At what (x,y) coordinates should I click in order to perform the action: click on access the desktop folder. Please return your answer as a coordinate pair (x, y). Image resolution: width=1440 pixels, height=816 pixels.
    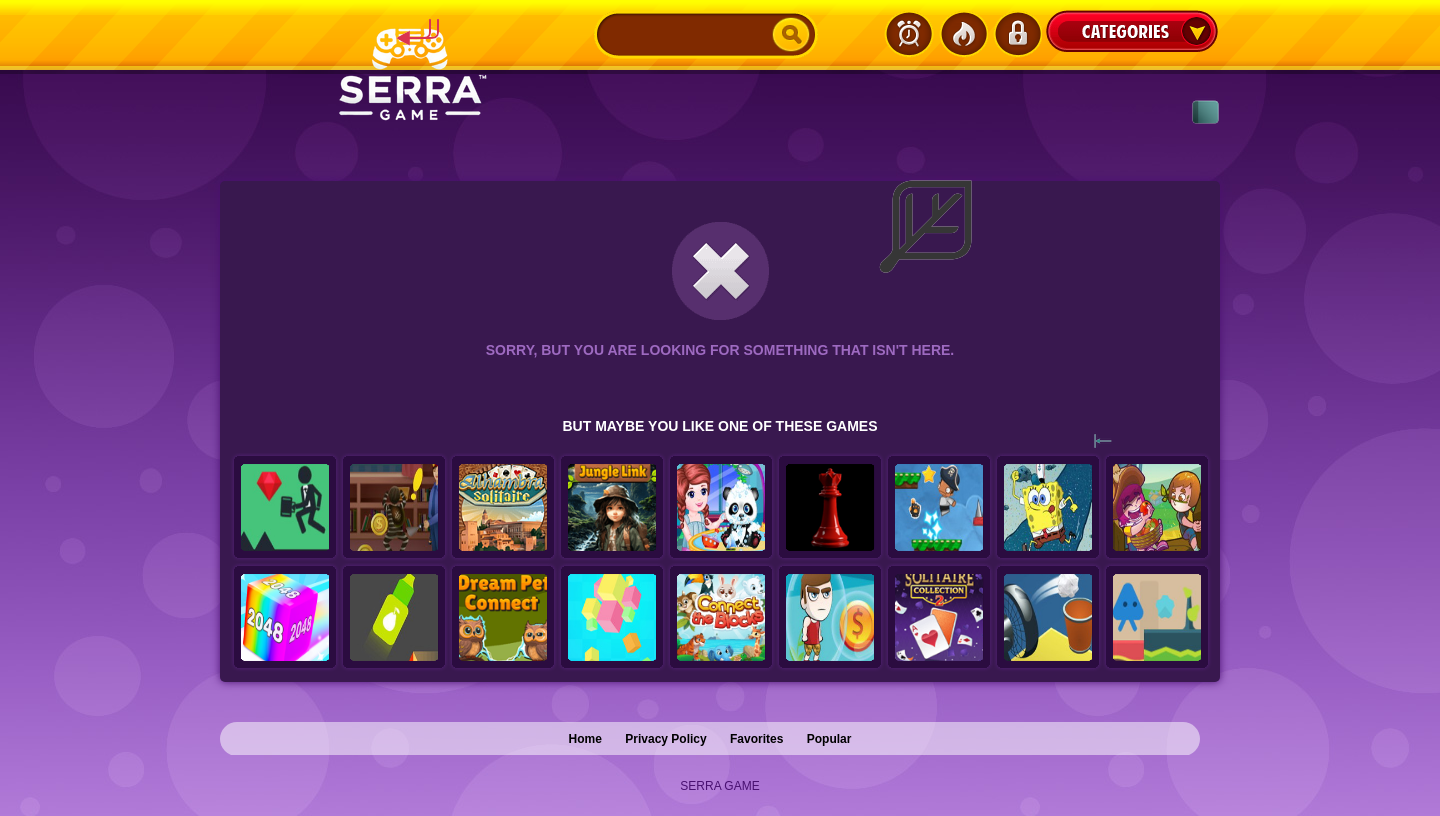
    Looking at the image, I should click on (1205, 111).